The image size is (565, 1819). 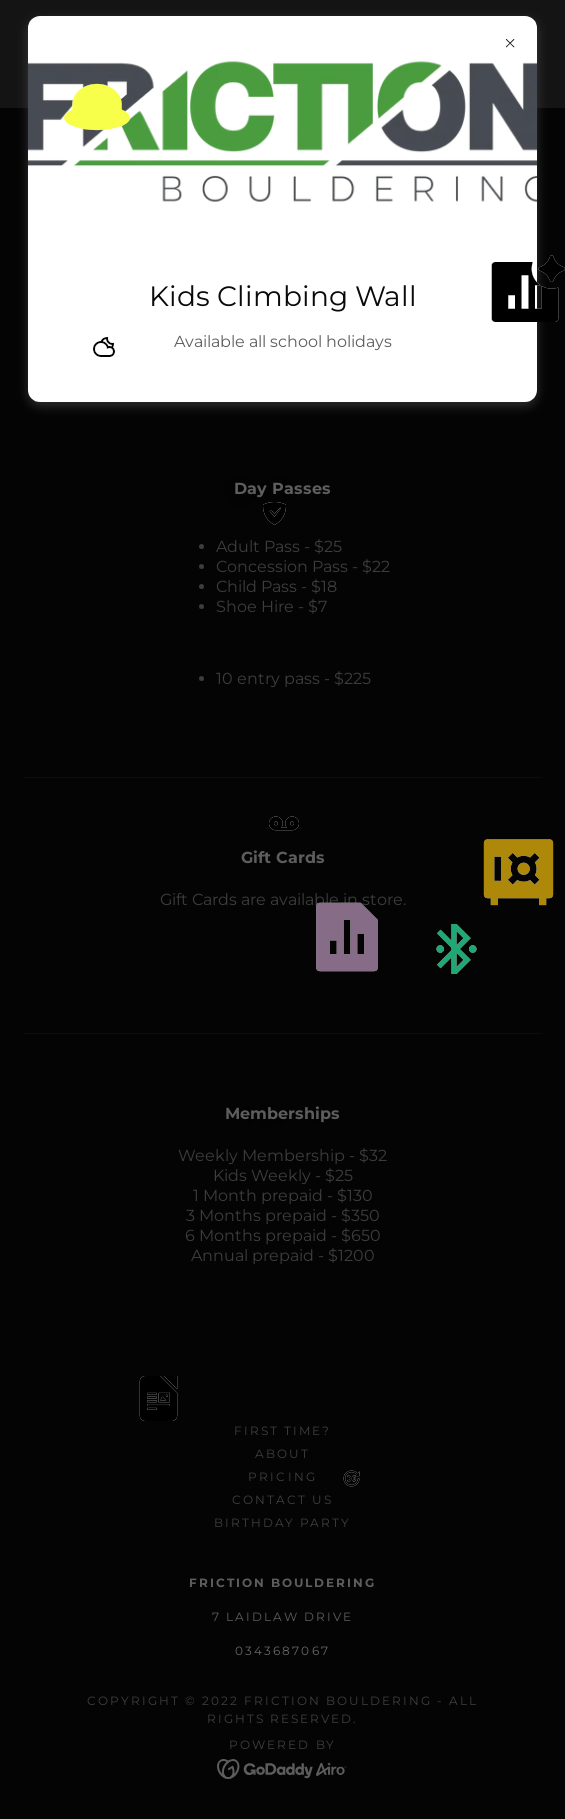 I want to click on skip forward 30 seconds, so click(x=351, y=1478).